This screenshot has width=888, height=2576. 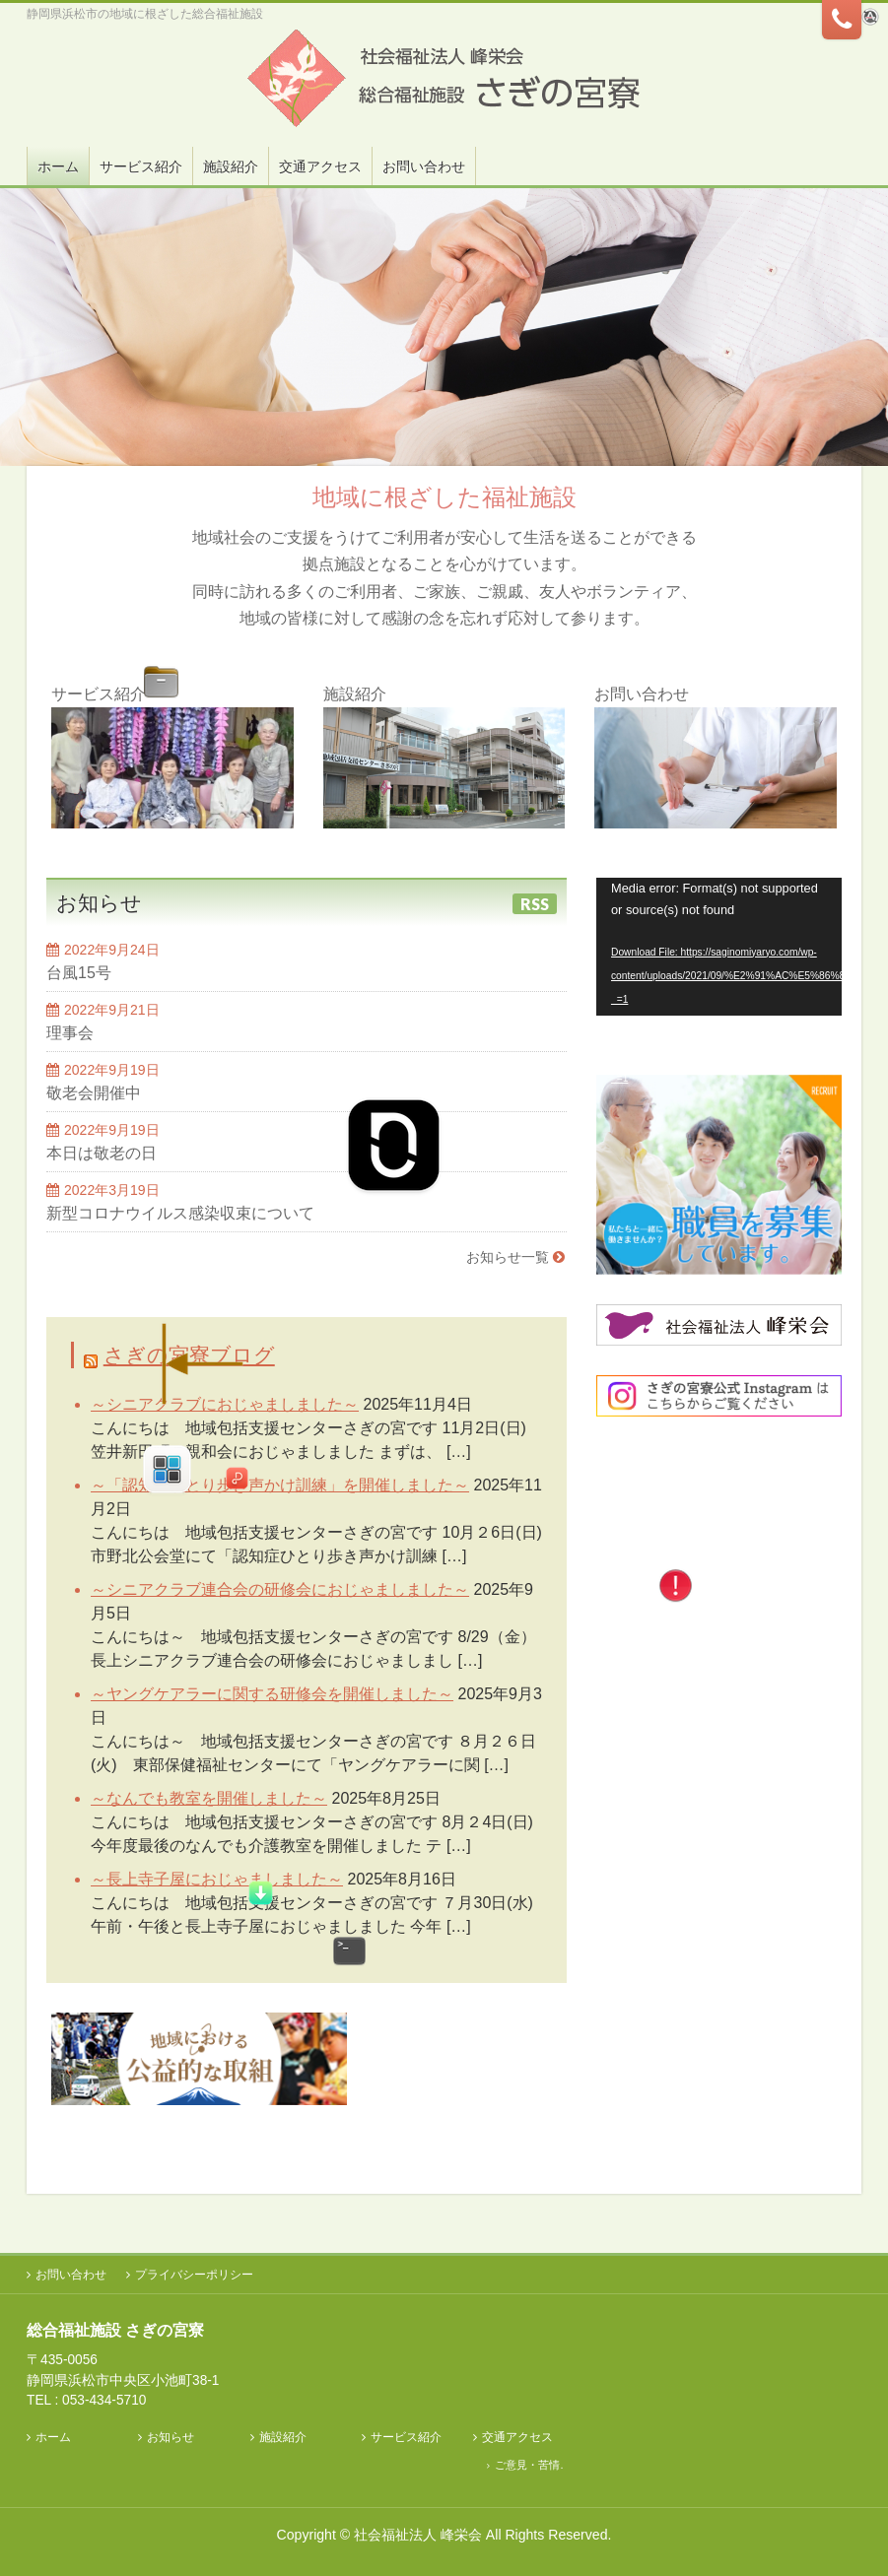 What do you see at coordinates (237, 1478) in the screenshot?
I see `open wps pdf editor application` at bounding box center [237, 1478].